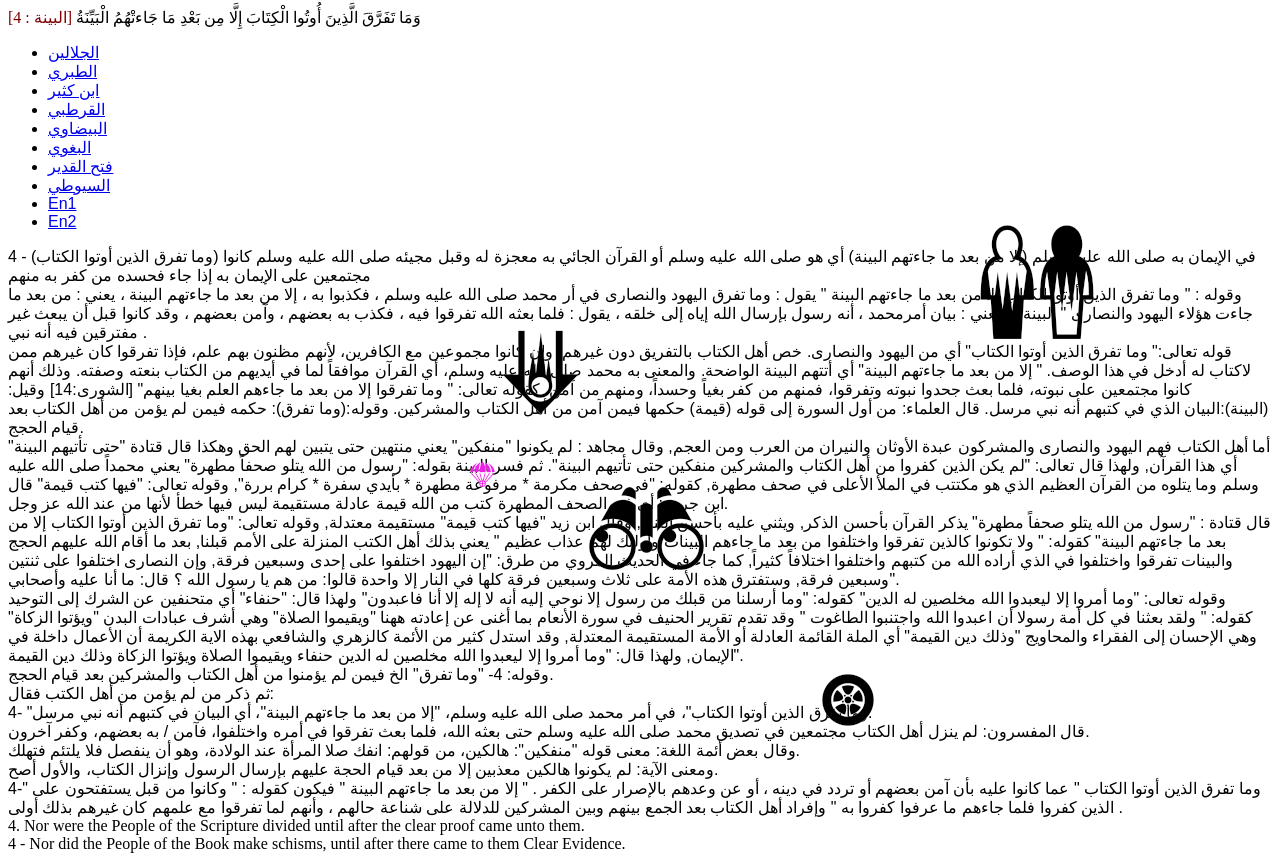 Image resolution: width=1280 pixels, height=861 pixels. Describe the element at coordinates (540, 372) in the screenshot. I see `indicates falling rock hazard or danger zone` at that location.